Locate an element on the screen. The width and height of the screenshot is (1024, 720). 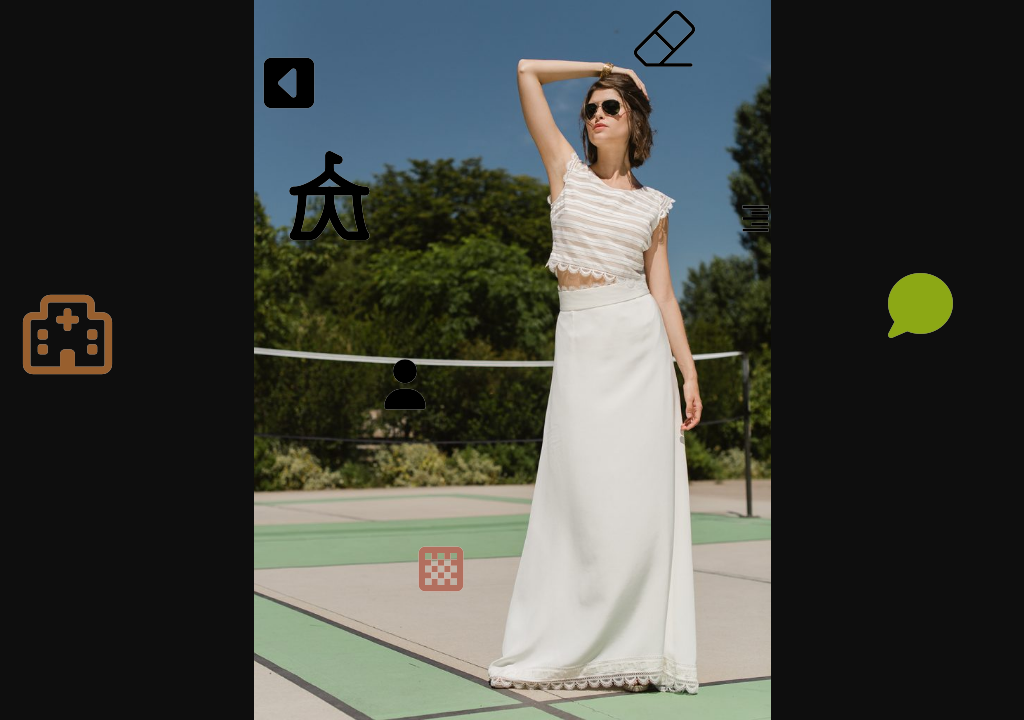
view your profile is located at coordinates (405, 384).